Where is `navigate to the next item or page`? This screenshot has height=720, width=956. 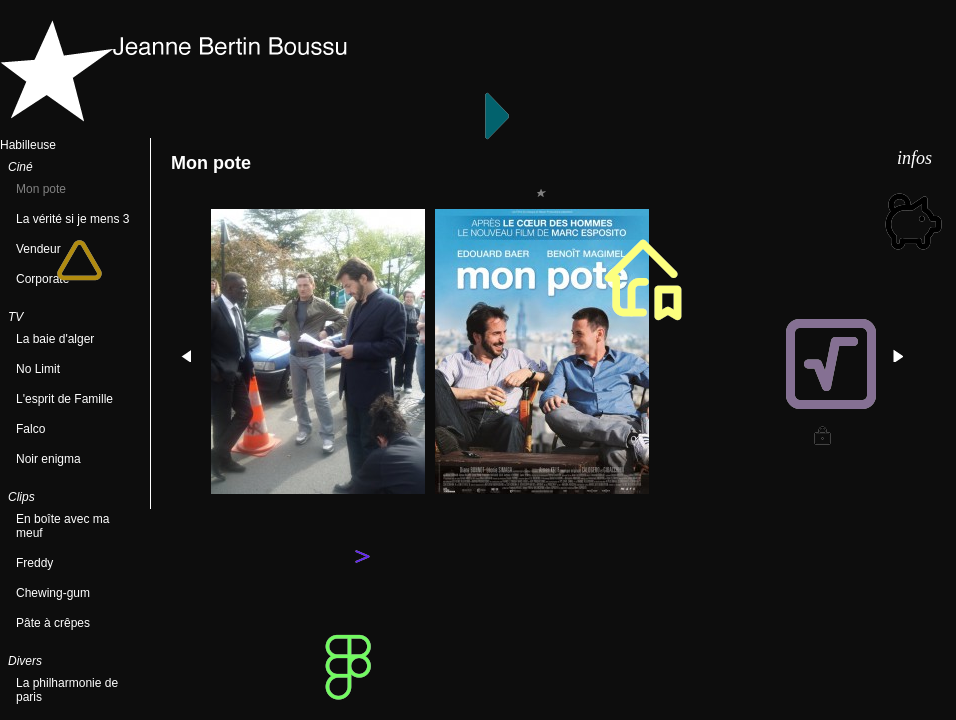
navigate to the next item or page is located at coordinates (362, 556).